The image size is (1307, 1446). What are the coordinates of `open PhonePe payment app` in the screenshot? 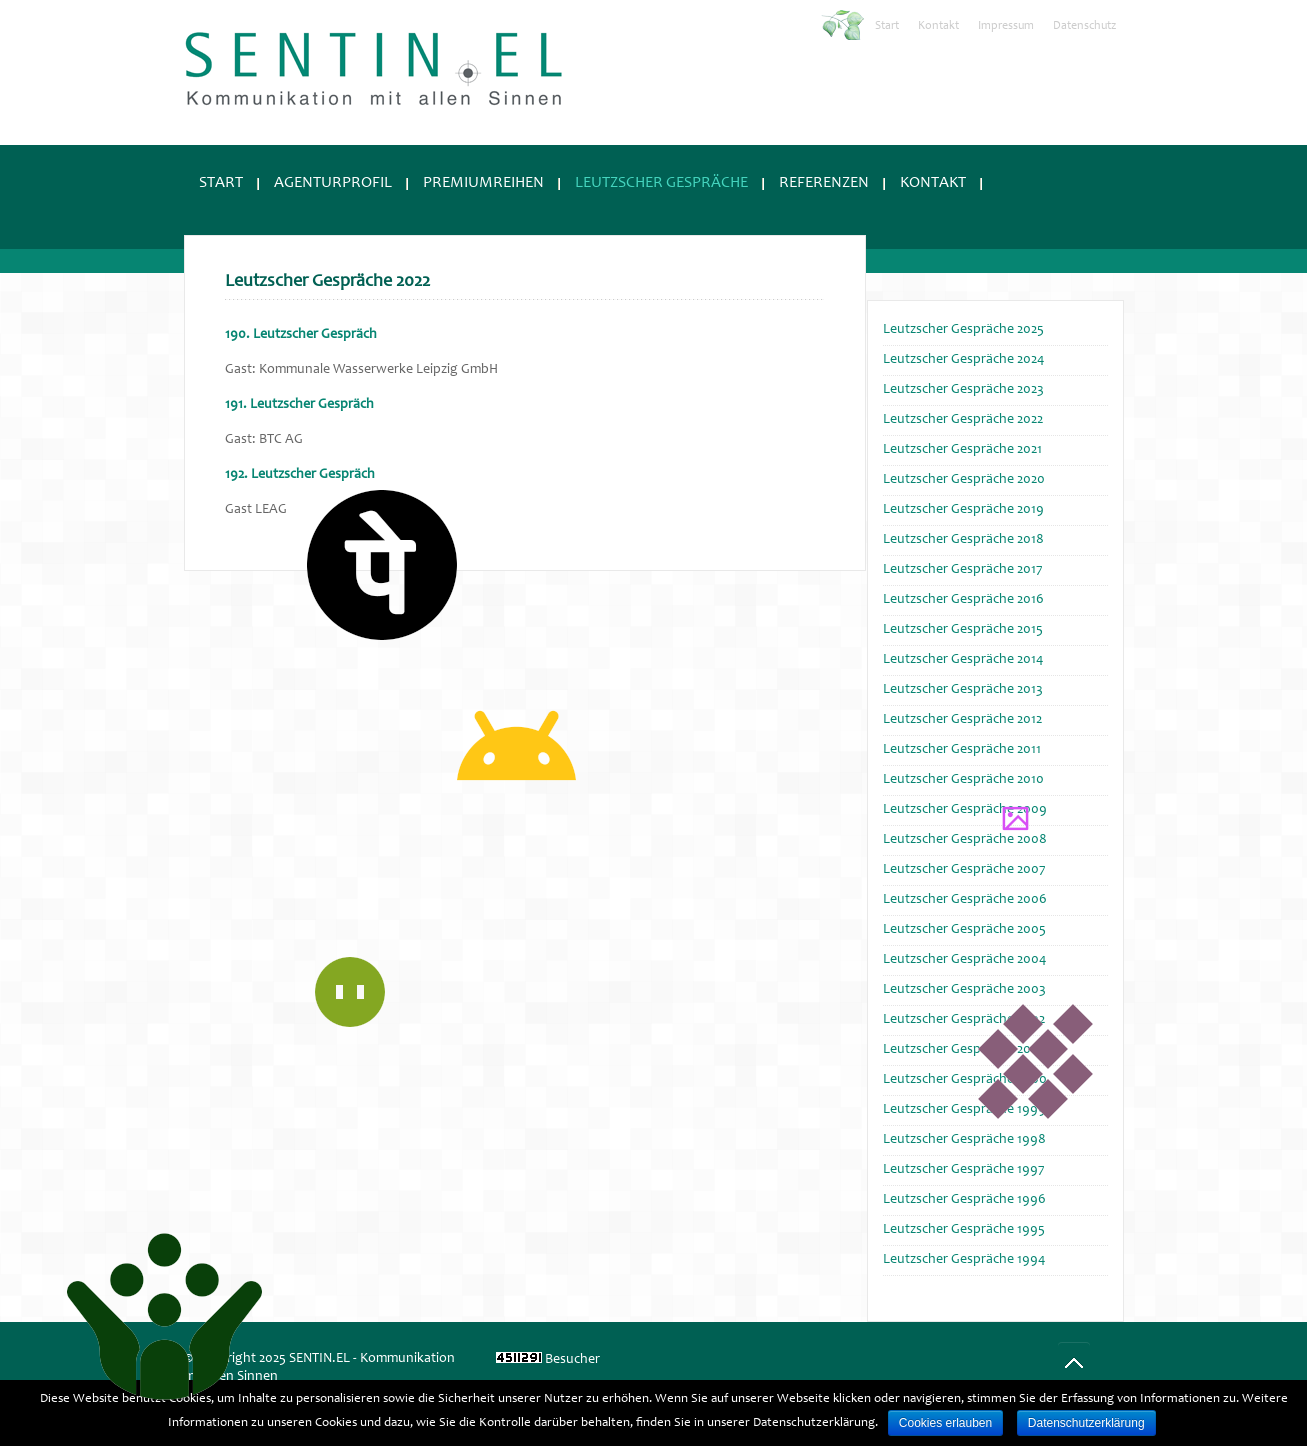 It's located at (382, 565).